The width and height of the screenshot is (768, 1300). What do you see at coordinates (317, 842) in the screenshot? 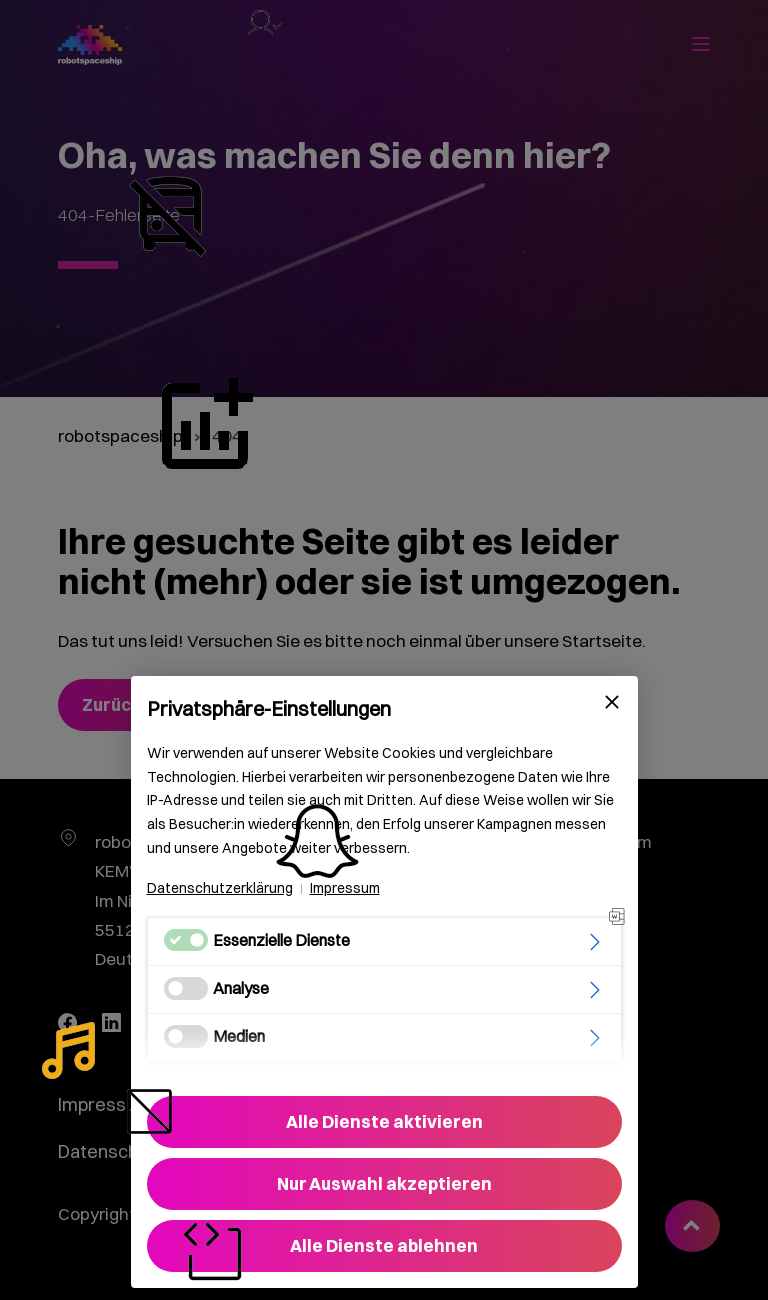
I see `open snapchat app` at bounding box center [317, 842].